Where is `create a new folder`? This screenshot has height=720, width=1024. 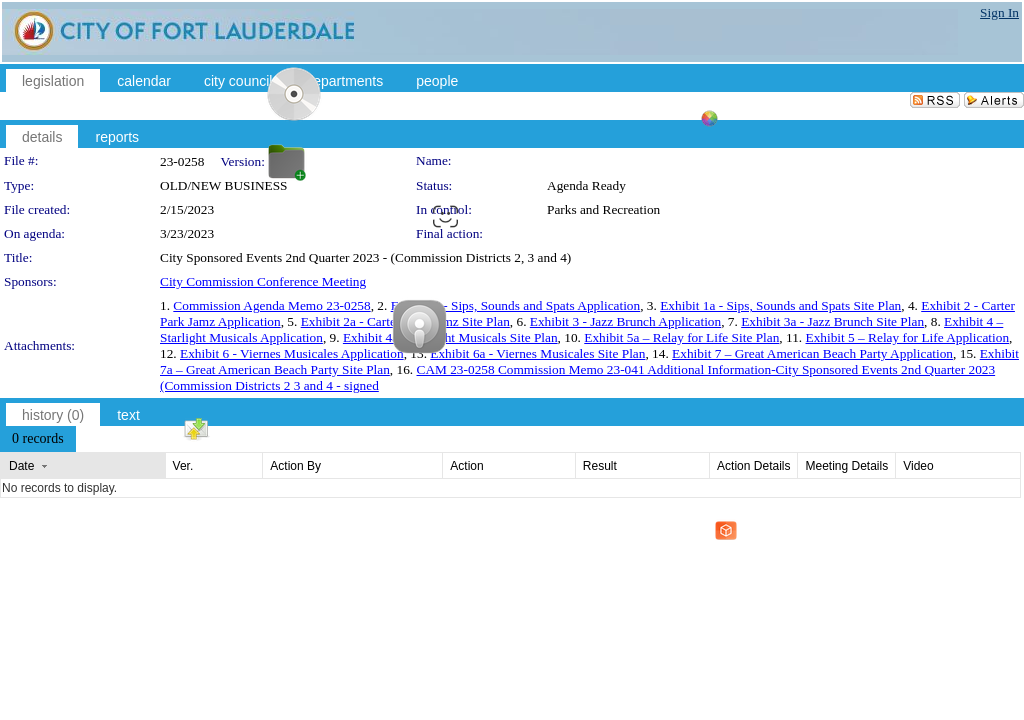
create a new folder is located at coordinates (286, 161).